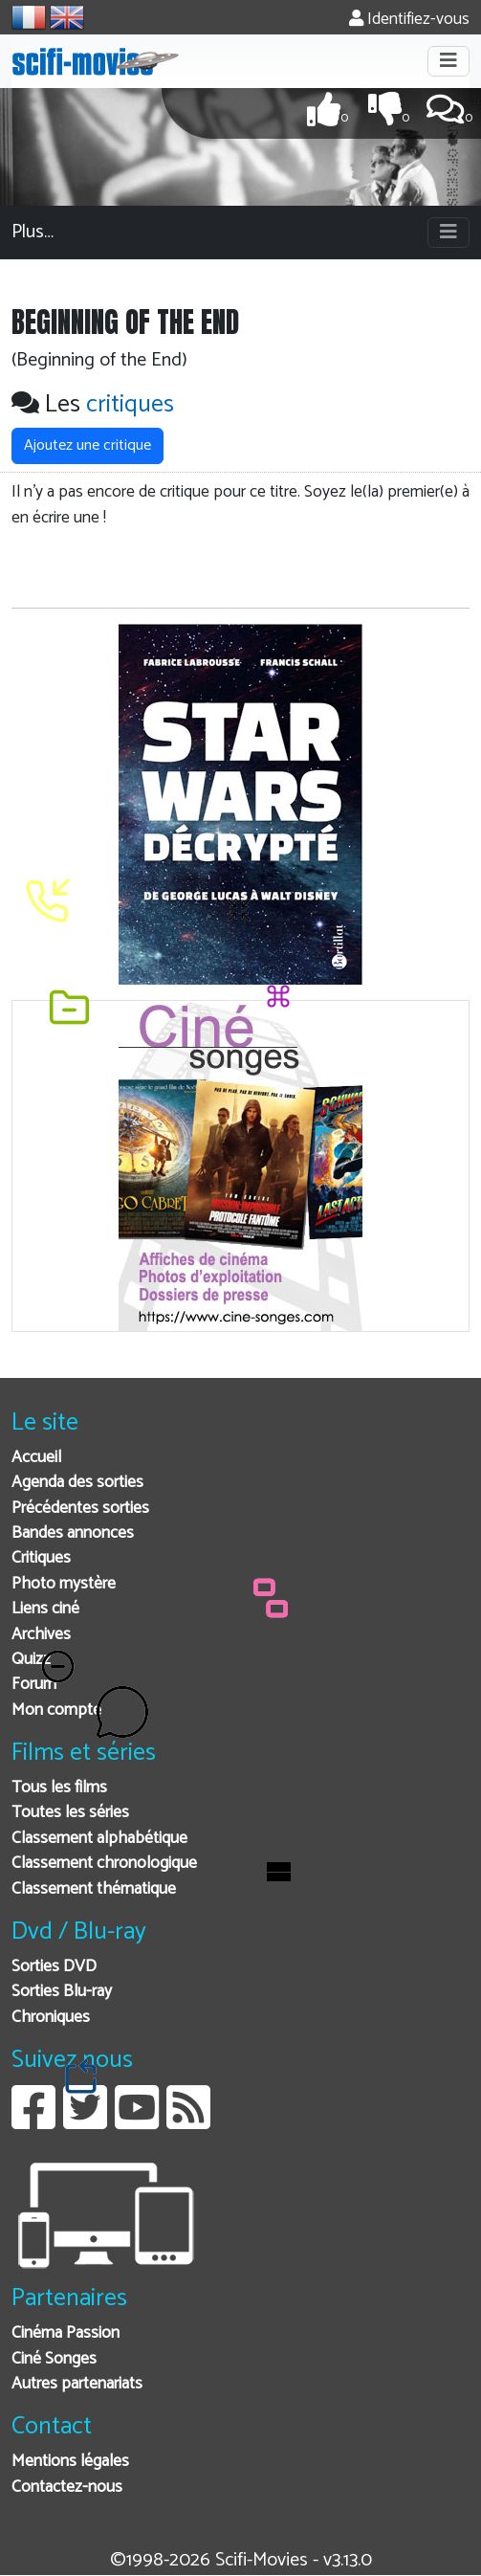  Describe the element at coordinates (278, 1873) in the screenshot. I see `switch to stream or list view` at that location.